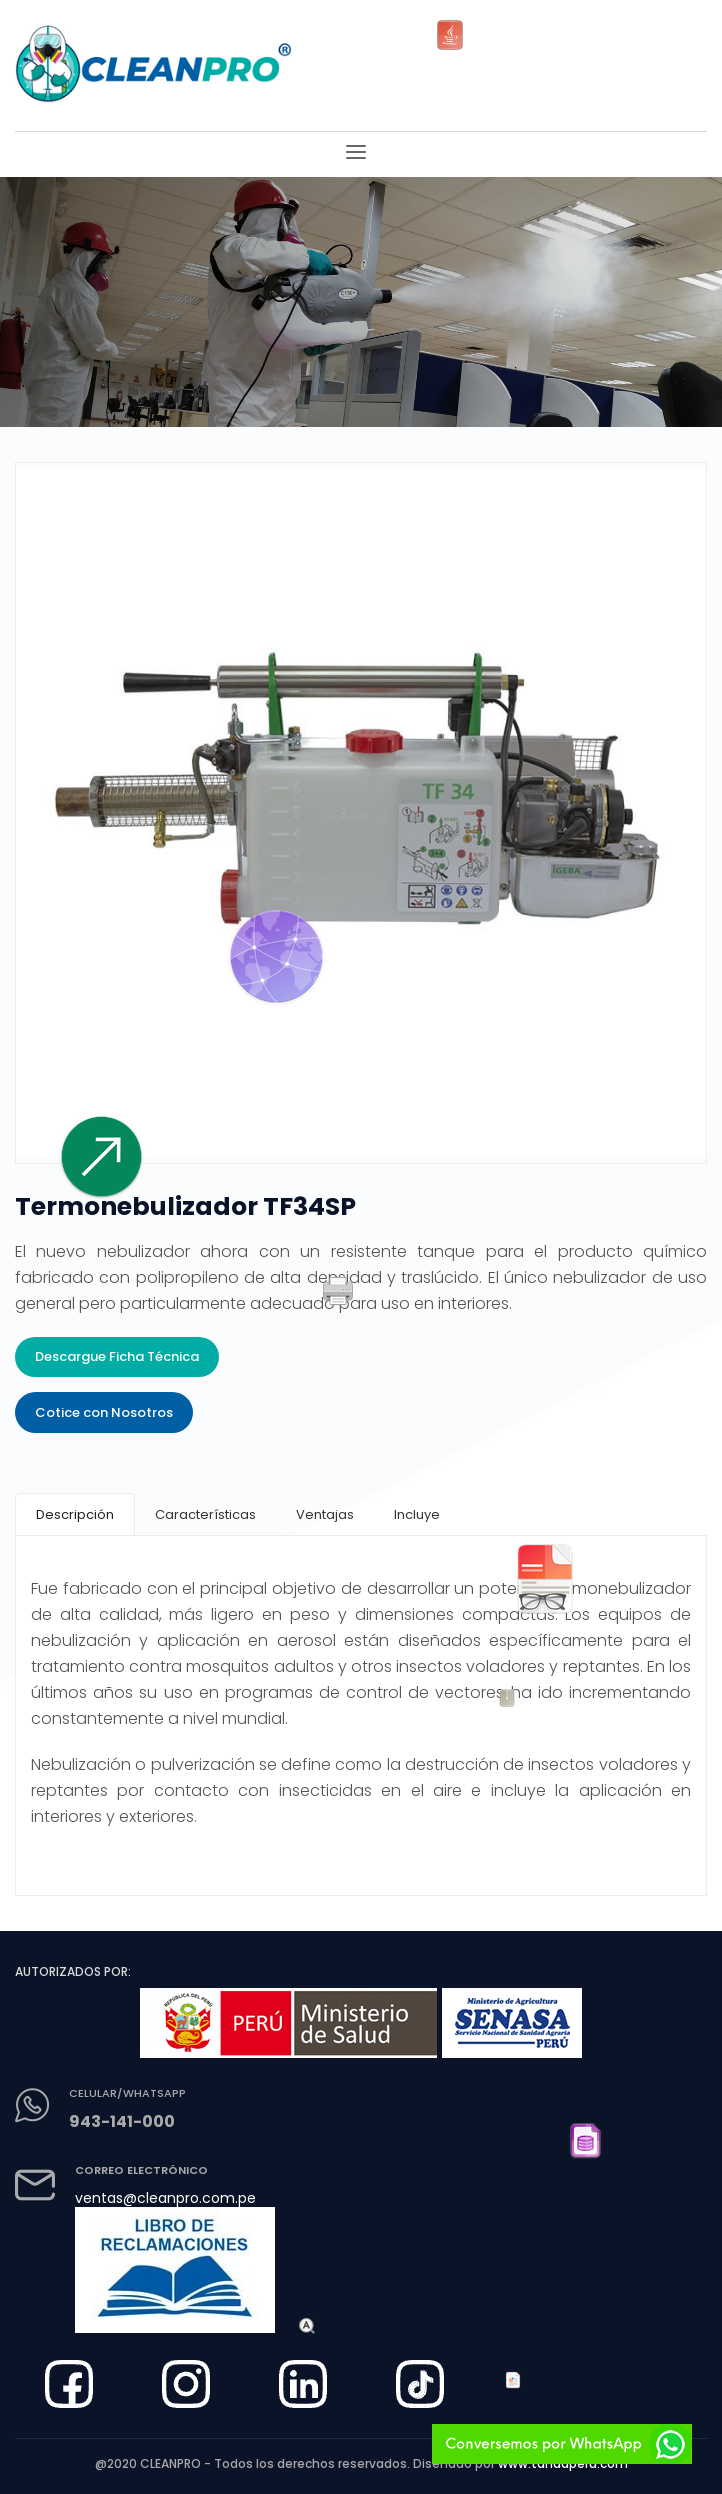 The height and width of the screenshot is (2494, 722). Describe the element at coordinates (276, 956) in the screenshot. I see `open internet or web browser application` at that location.